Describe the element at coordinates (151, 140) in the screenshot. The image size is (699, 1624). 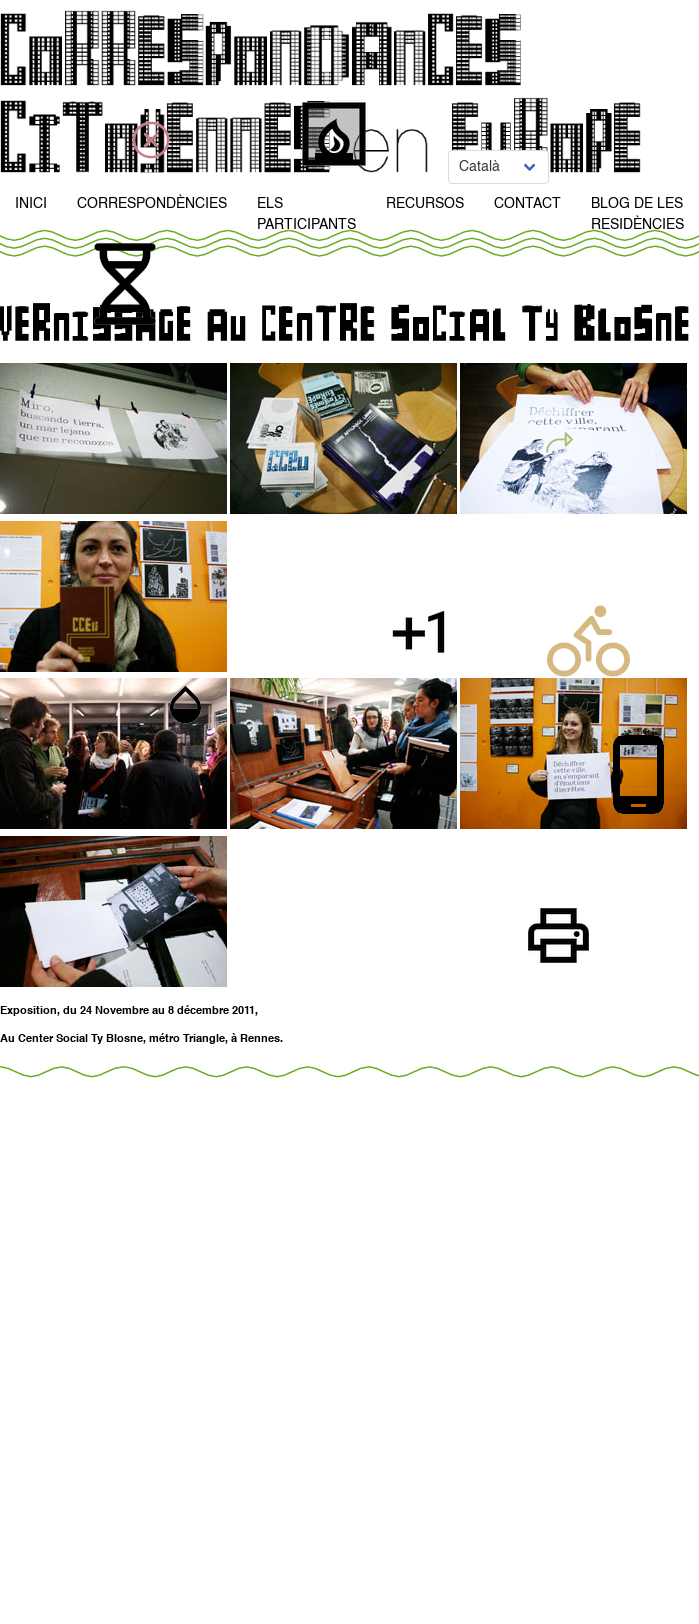
I see `close or dismiss a dialog` at that location.